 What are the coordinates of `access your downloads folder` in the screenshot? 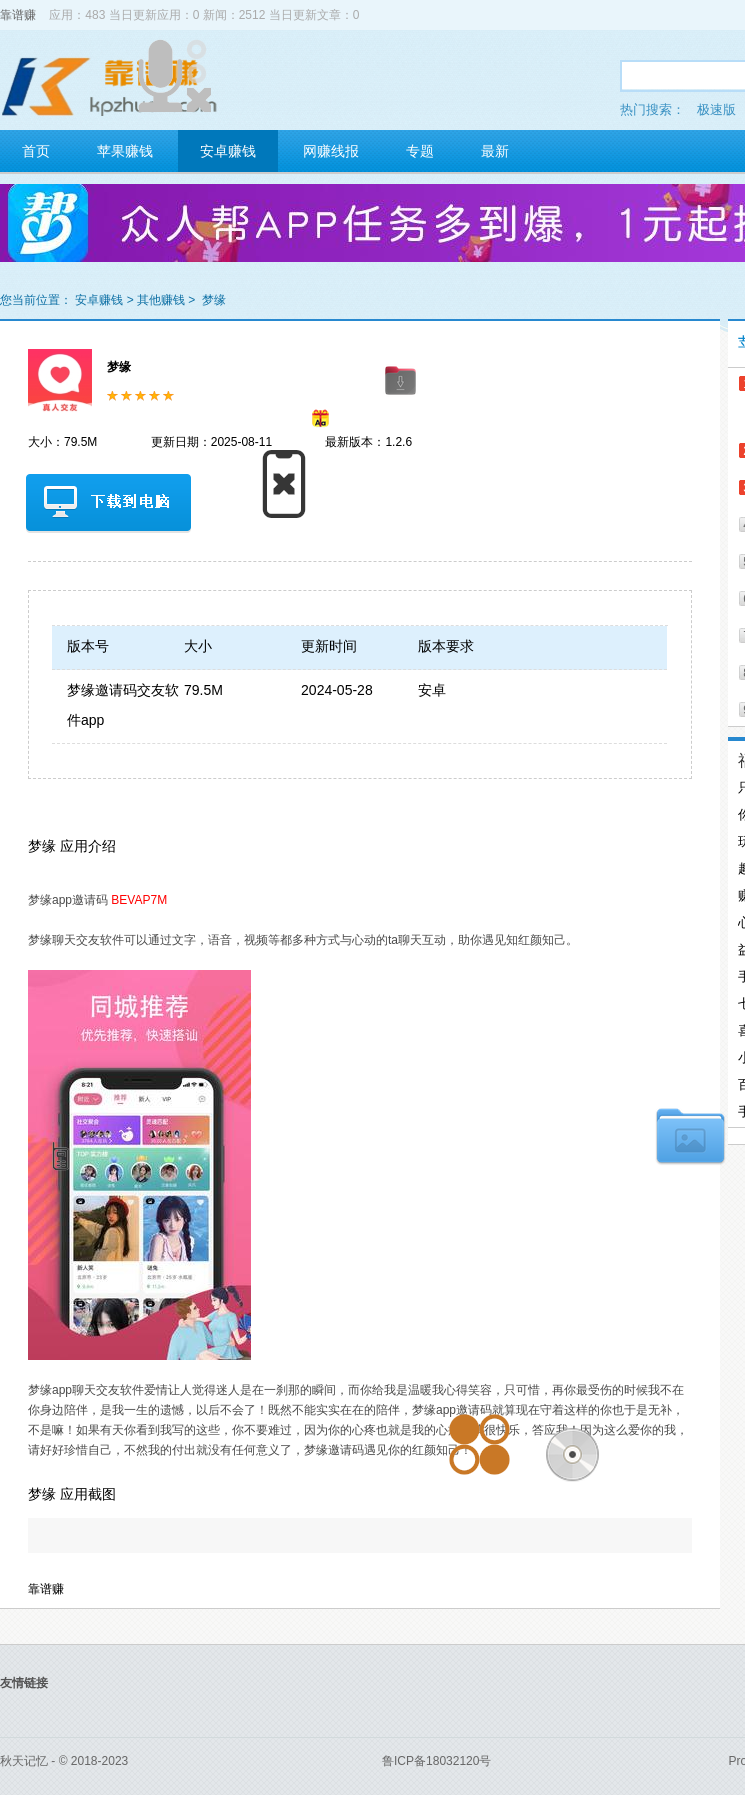 It's located at (400, 380).